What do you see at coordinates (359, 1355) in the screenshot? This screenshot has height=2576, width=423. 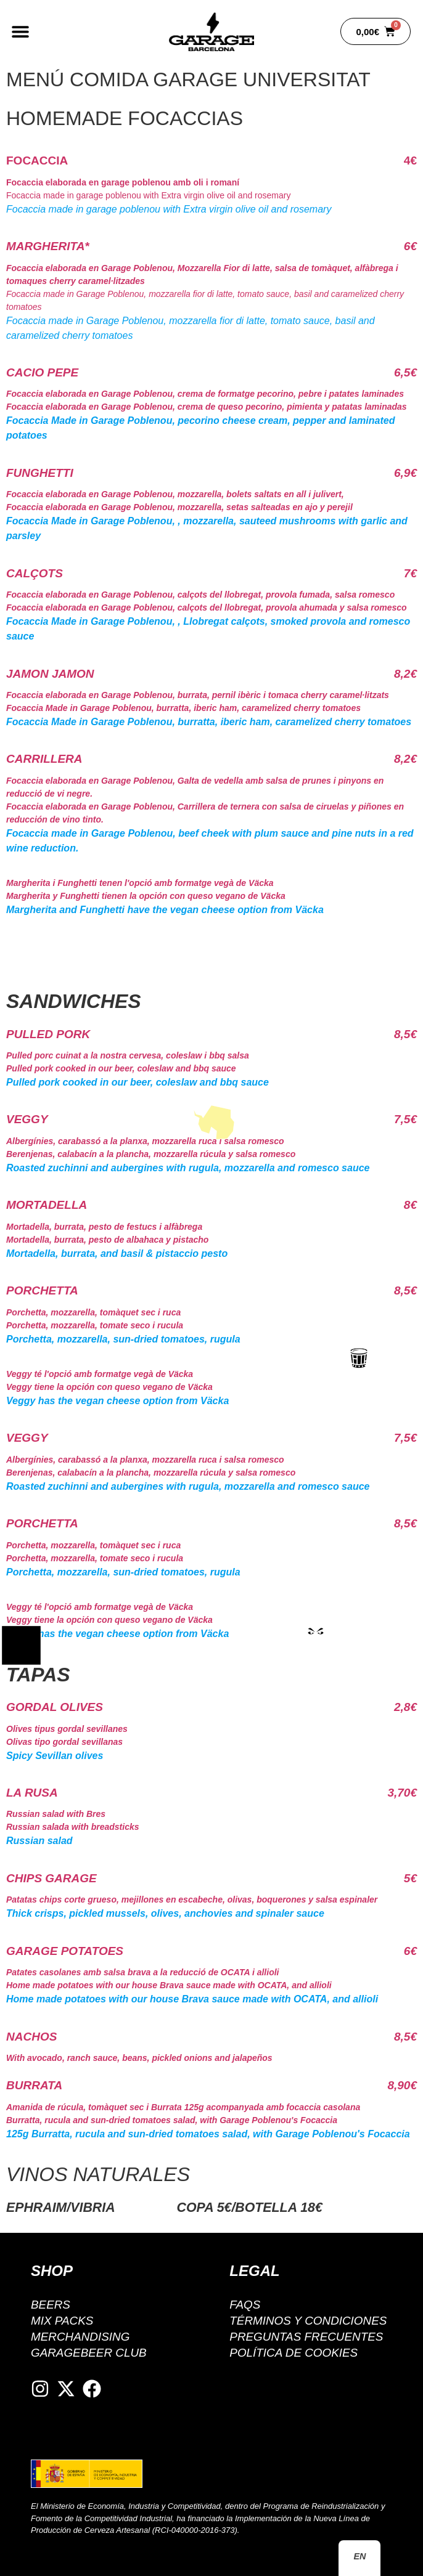 I see `indicates a full inventory or storage container` at bounding box center [359, 1355].